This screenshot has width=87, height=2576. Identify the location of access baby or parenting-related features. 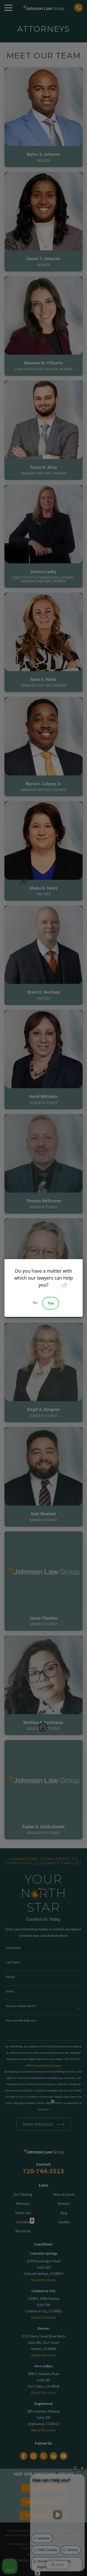
(64, 1285).